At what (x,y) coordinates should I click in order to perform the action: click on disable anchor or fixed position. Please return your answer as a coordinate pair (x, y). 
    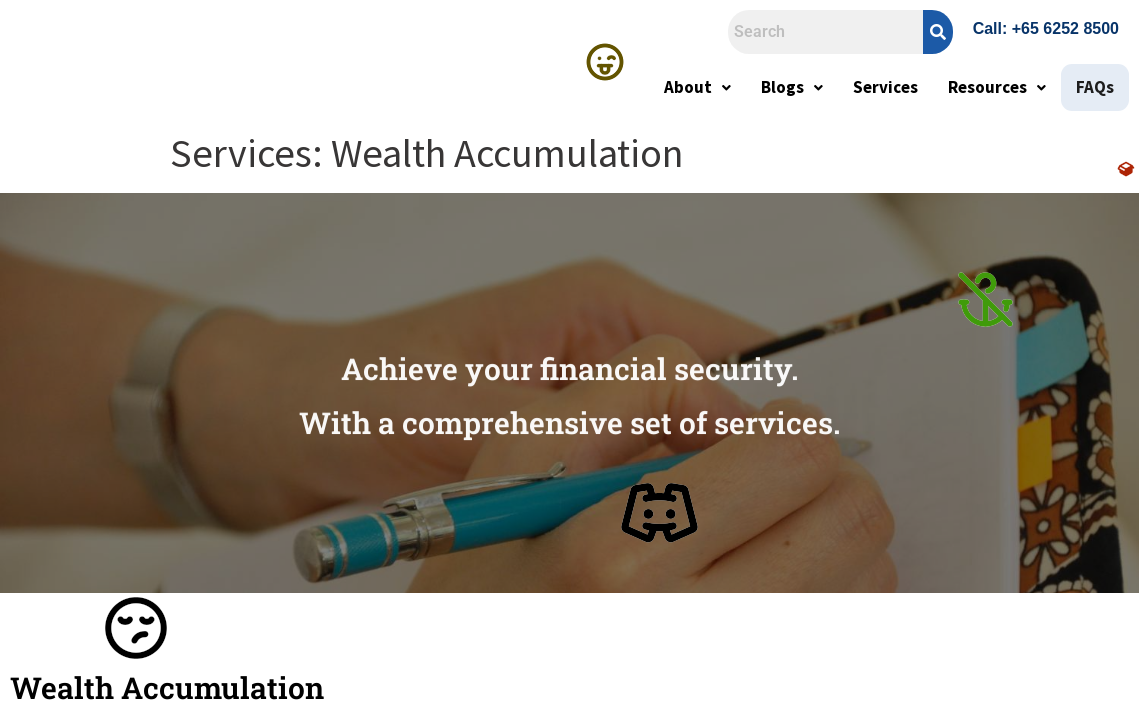
    Looking at the image, I should click on (985, 299).